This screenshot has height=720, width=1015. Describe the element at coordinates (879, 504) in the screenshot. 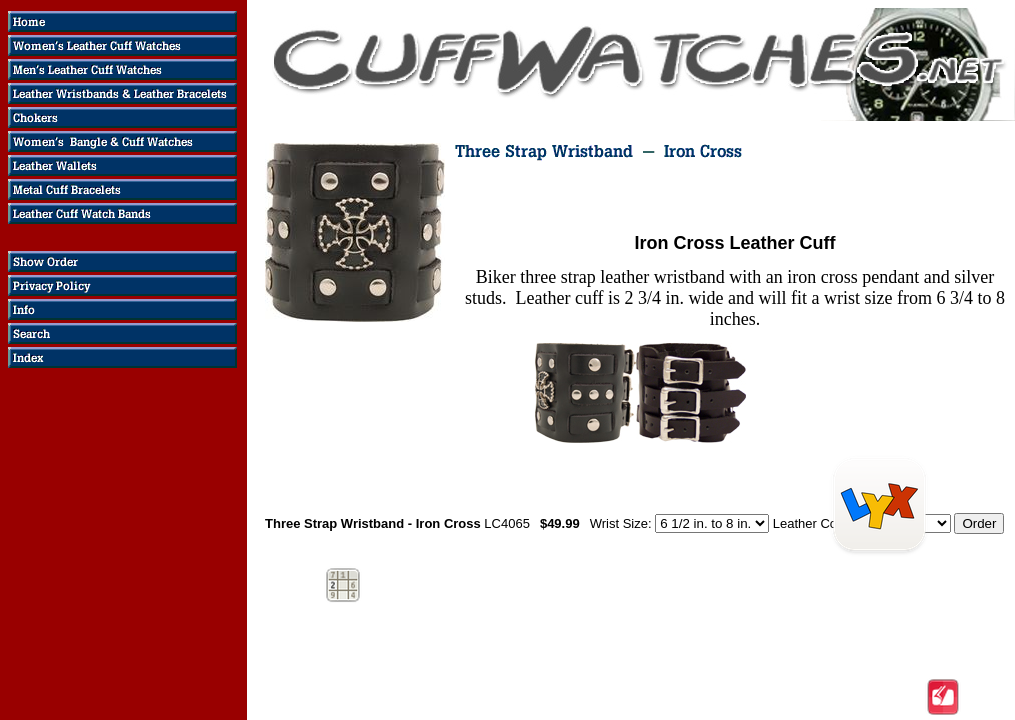

I see `open LyX document processor` at that location.